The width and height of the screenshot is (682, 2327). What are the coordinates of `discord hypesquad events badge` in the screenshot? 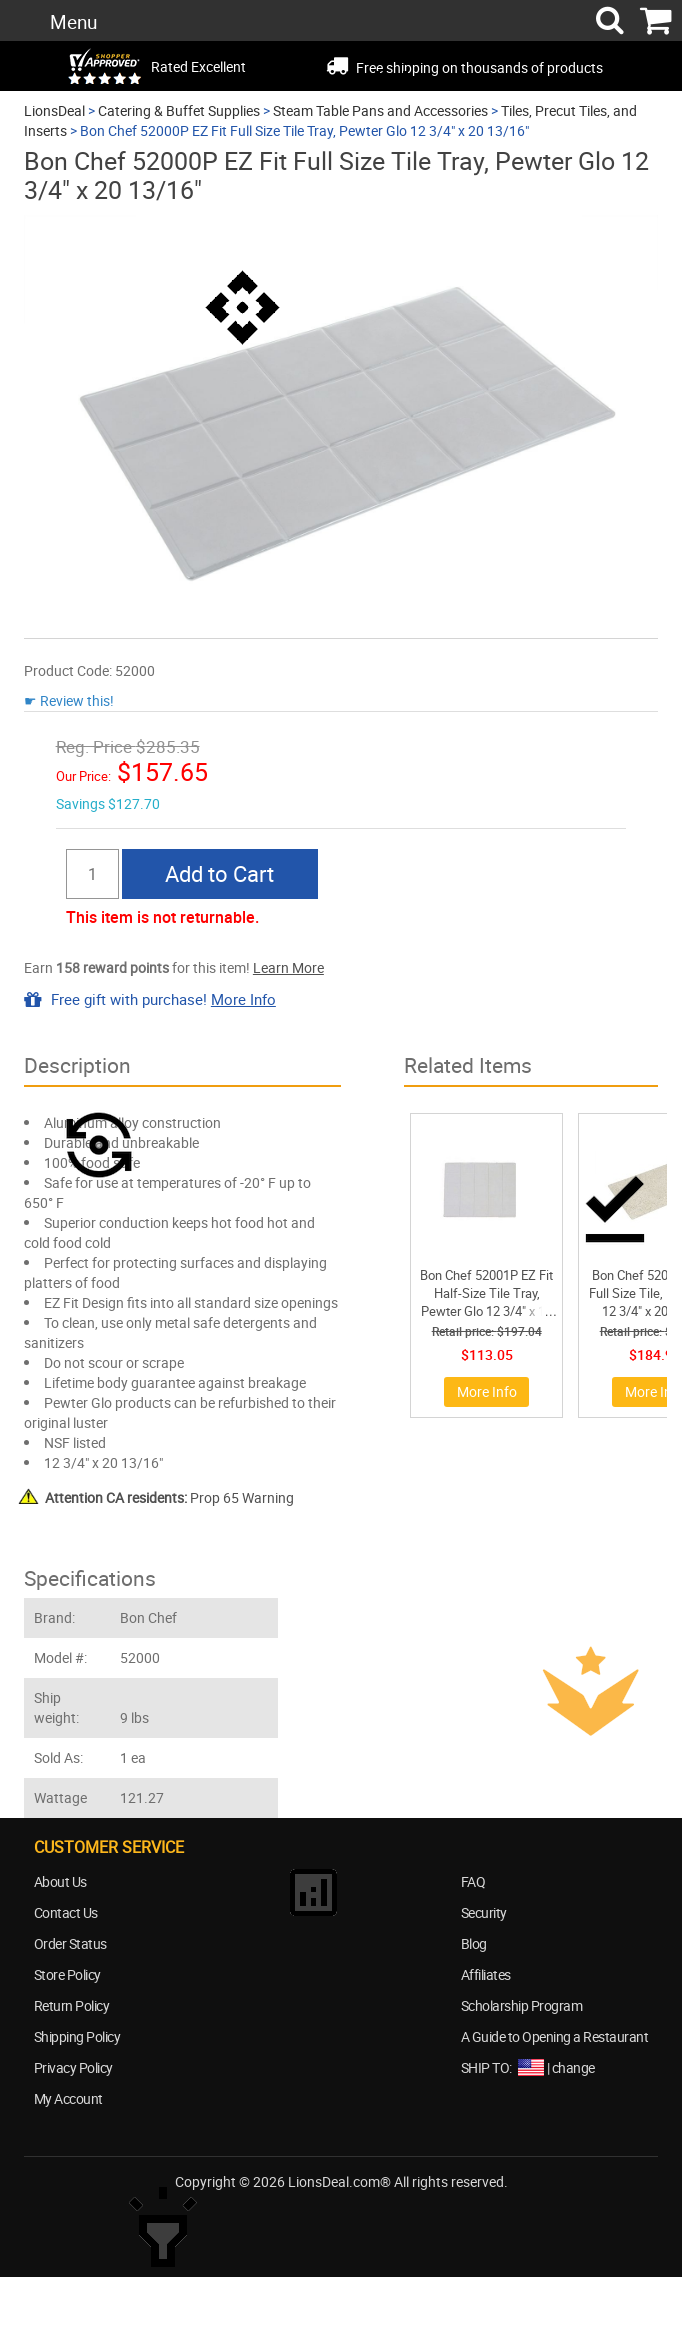 It's located at (591, 1691).